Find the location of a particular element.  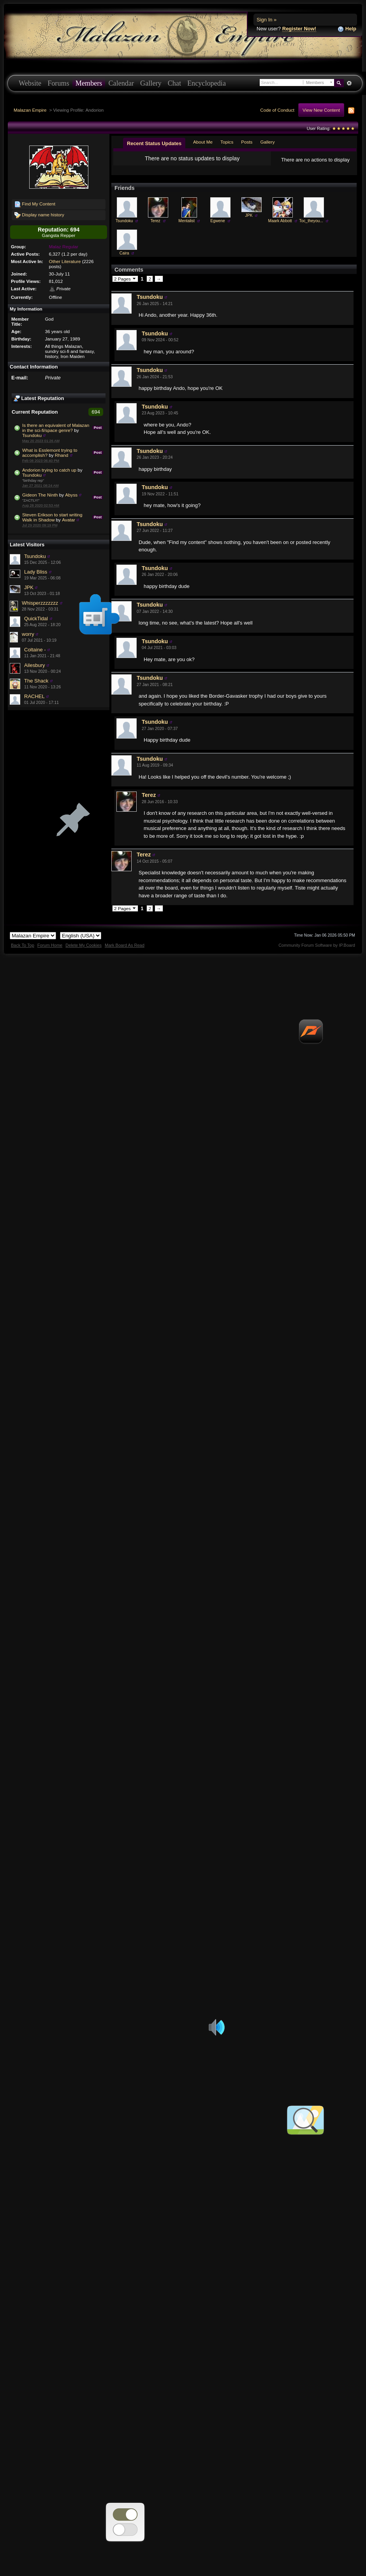

open gnome tweaks to customize desktop settings is located at coordinates (125, 2522).